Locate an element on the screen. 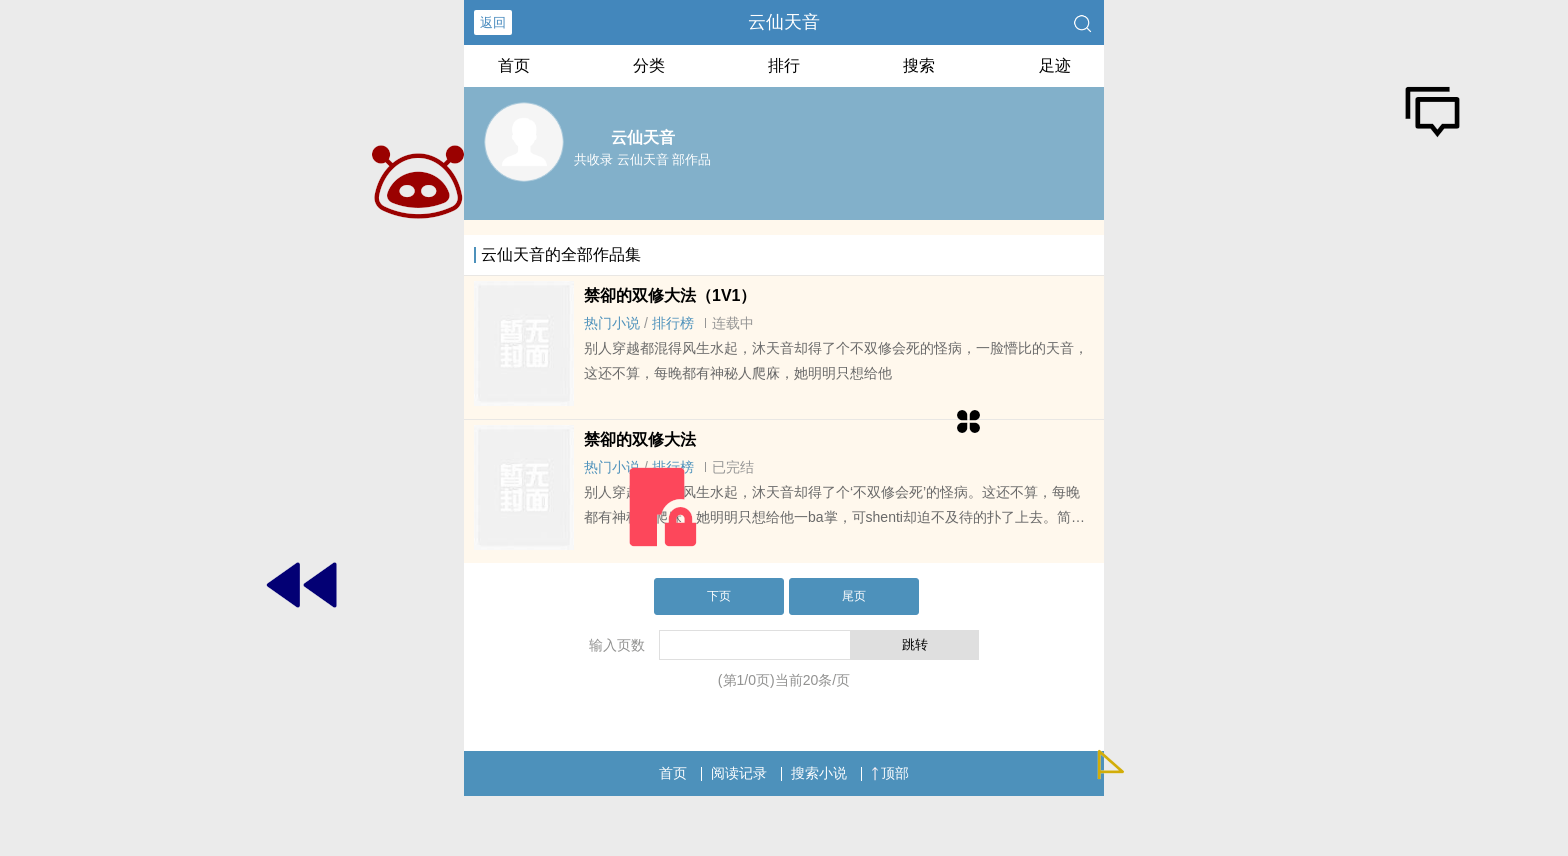  indicates phone is locked or secured is located at coordinates (657, 507).